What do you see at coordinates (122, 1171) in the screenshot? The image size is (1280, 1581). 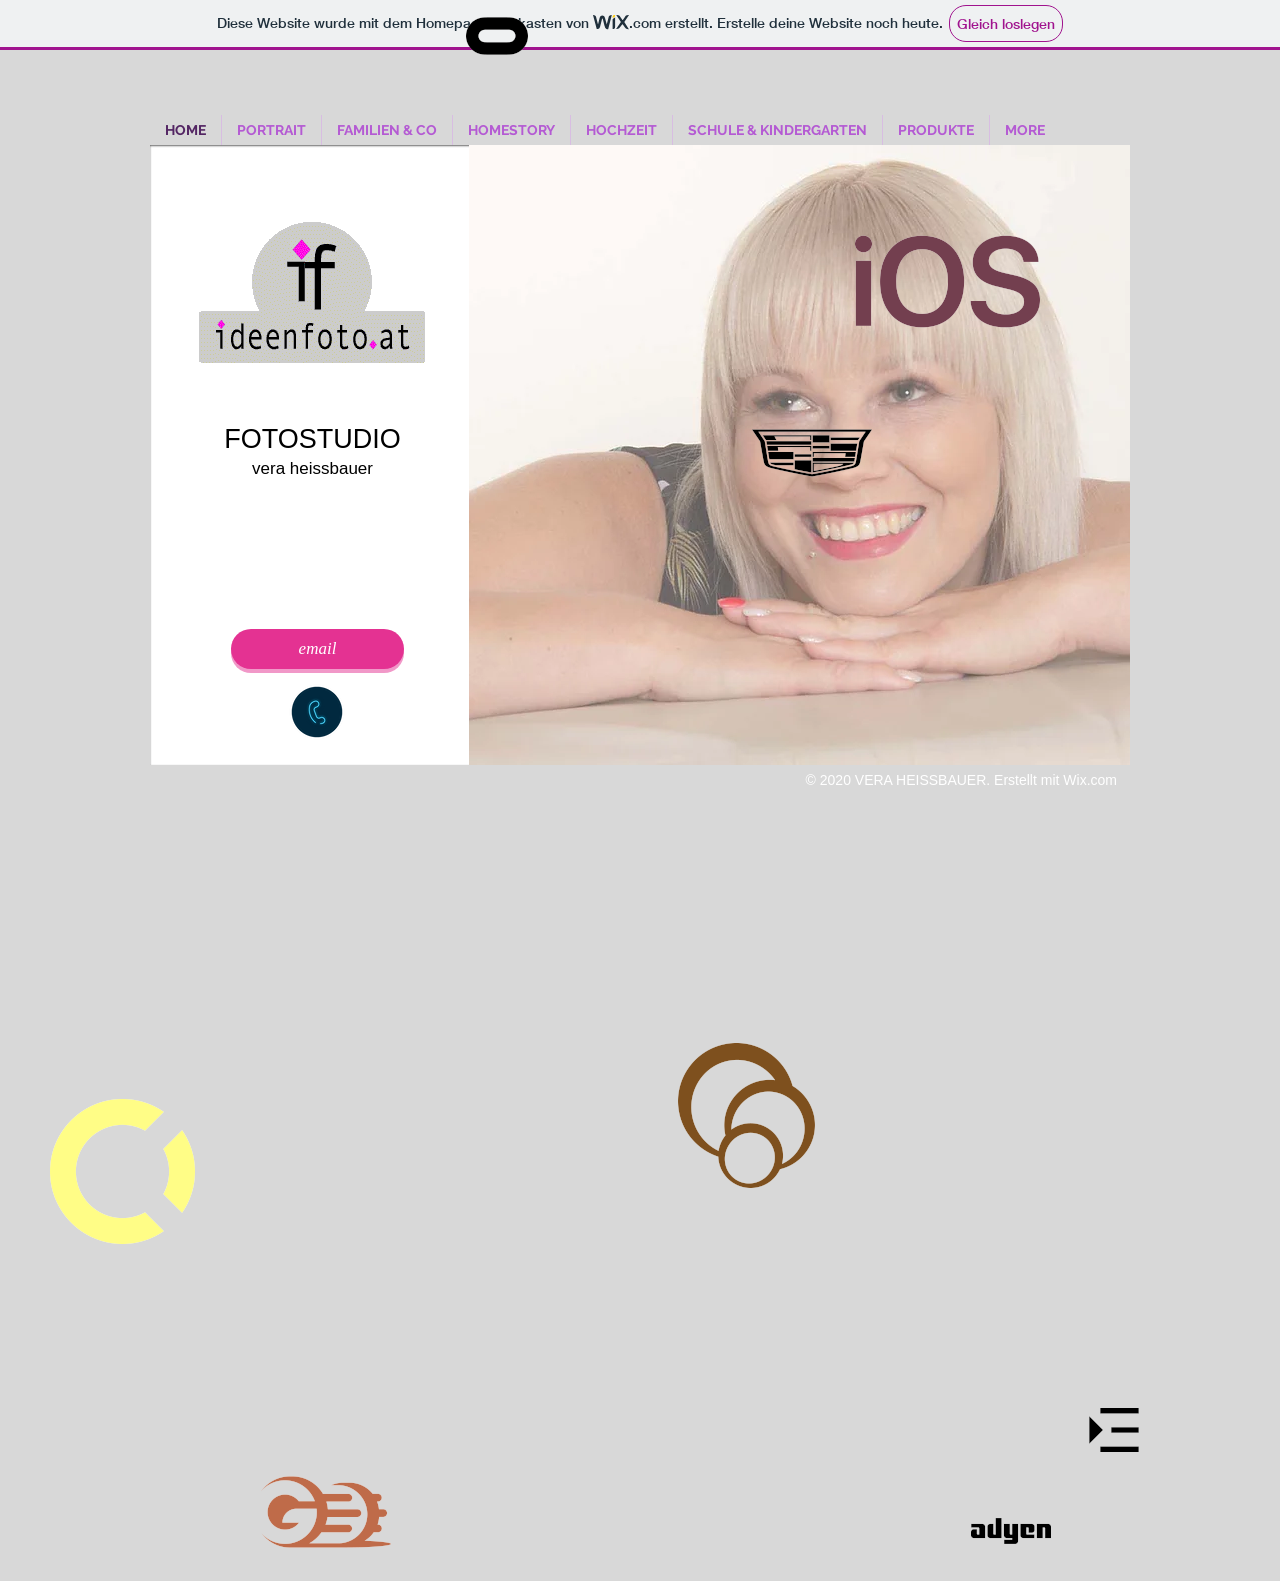 I see `visit open collective profile or page` at bounding box center [122, 1171].